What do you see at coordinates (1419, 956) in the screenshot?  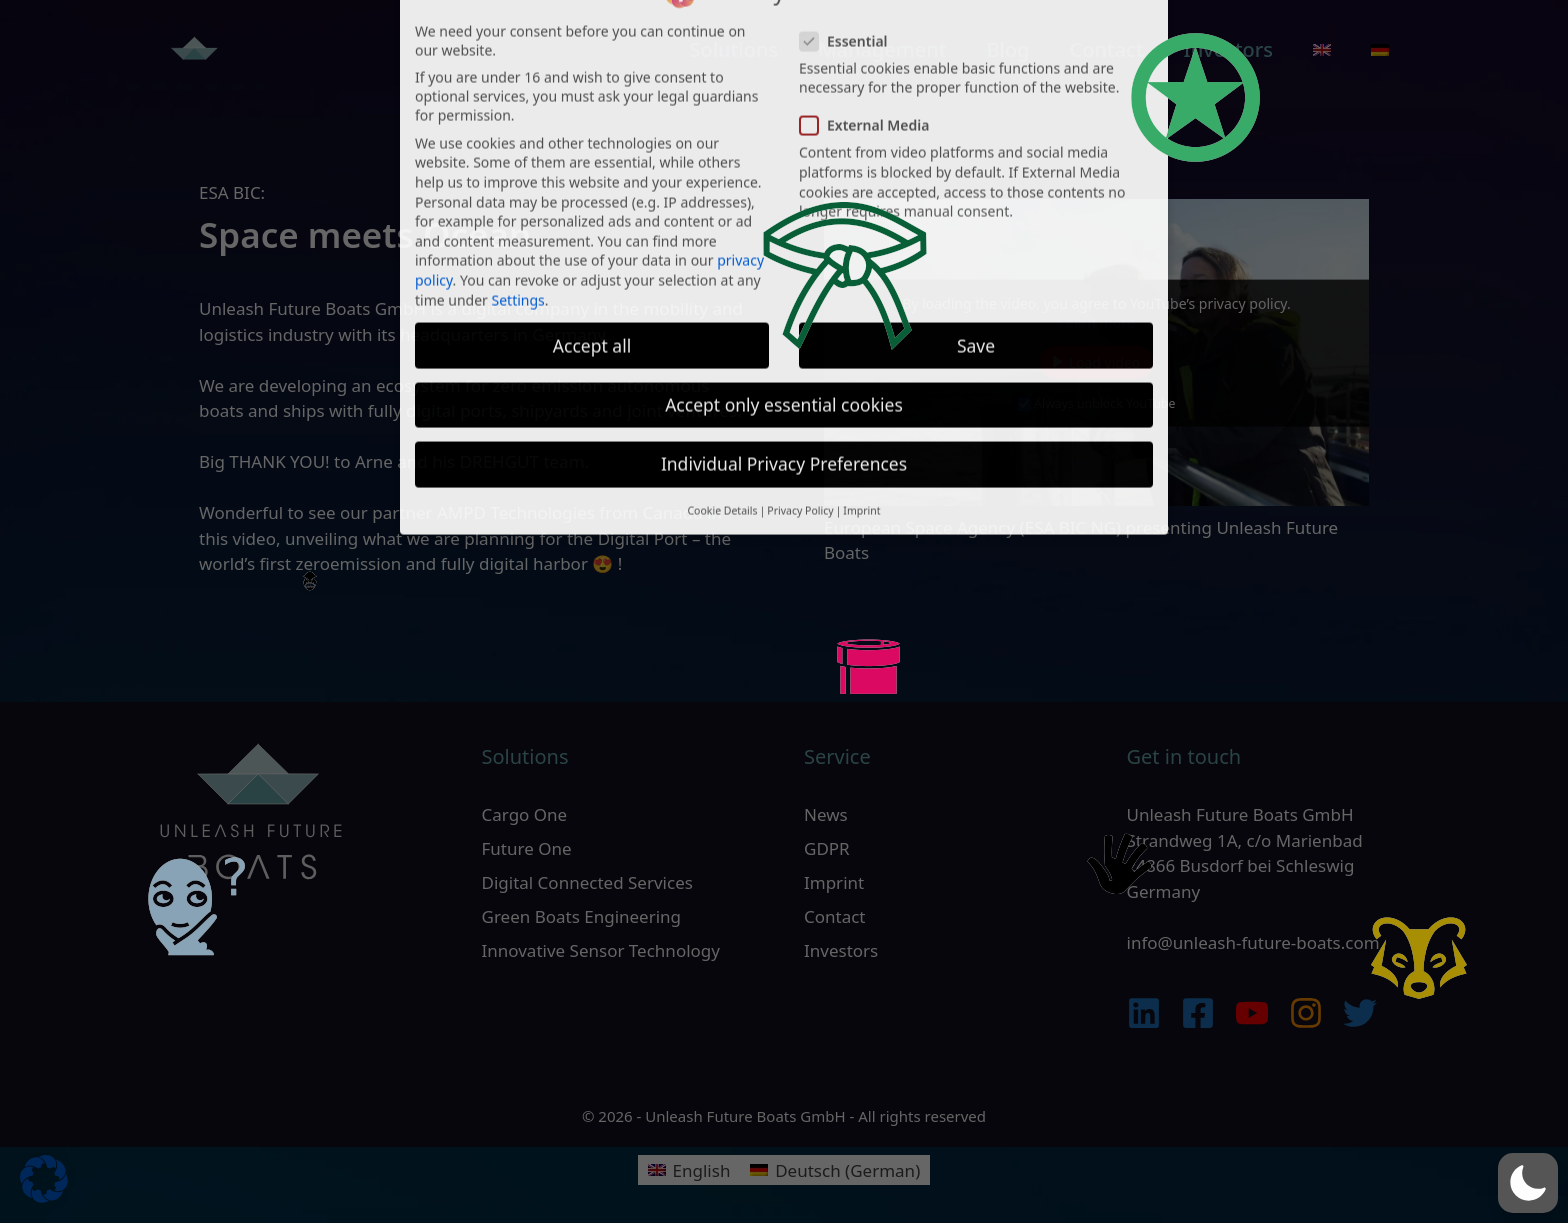 I see `badger character or mascot icon` at bounding box center [1419, 956].